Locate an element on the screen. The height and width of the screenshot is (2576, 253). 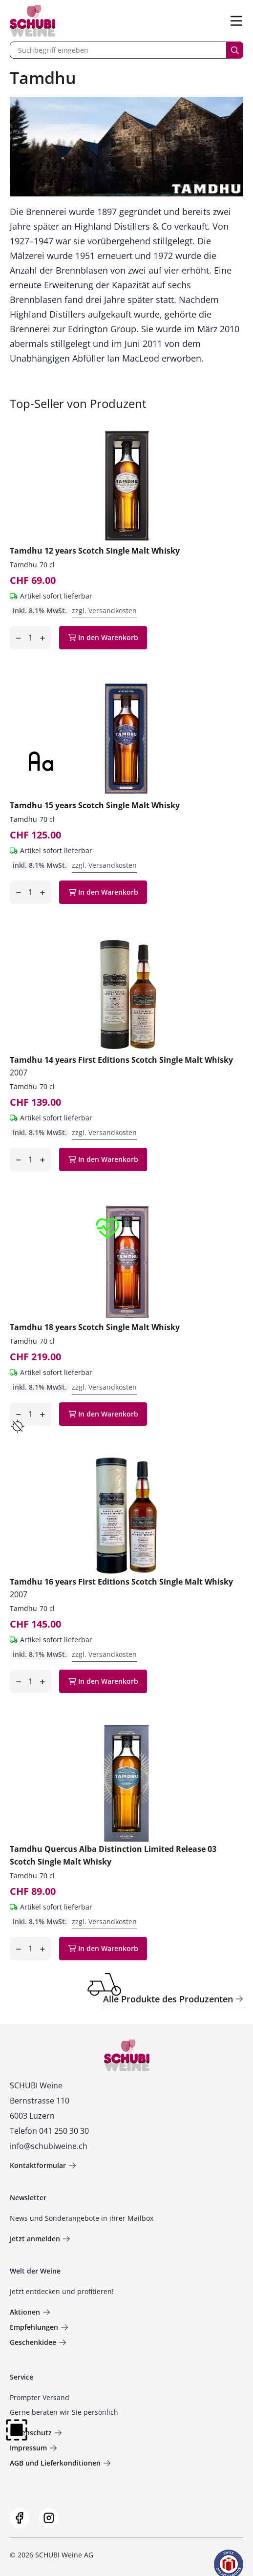
view health or fitness metrics is located at coordinates (107, 1227).